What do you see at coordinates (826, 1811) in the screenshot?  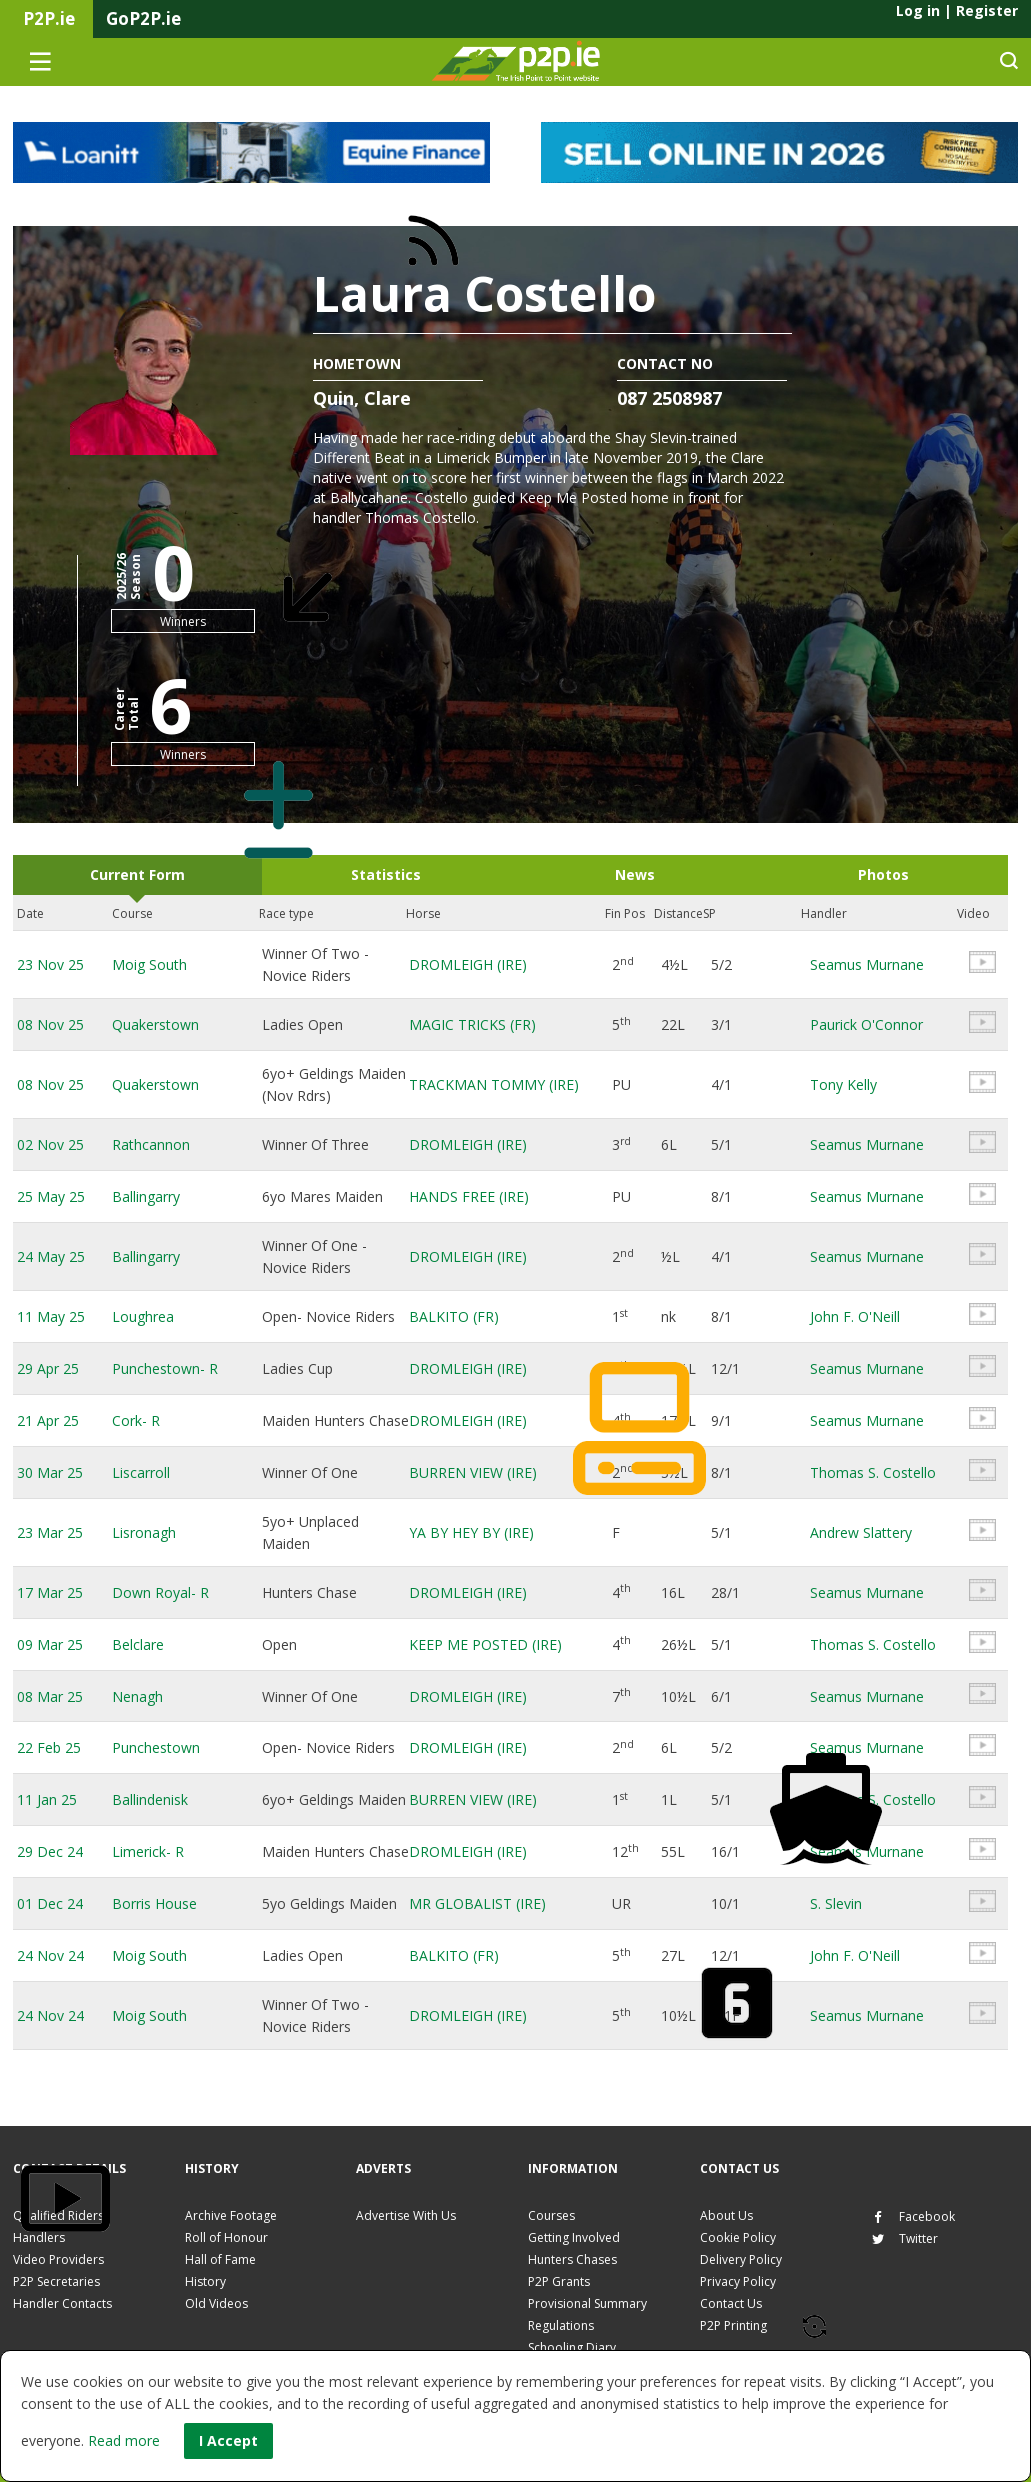 I see `access boat or ferry transportation options` at bounding box center [826, 1811].